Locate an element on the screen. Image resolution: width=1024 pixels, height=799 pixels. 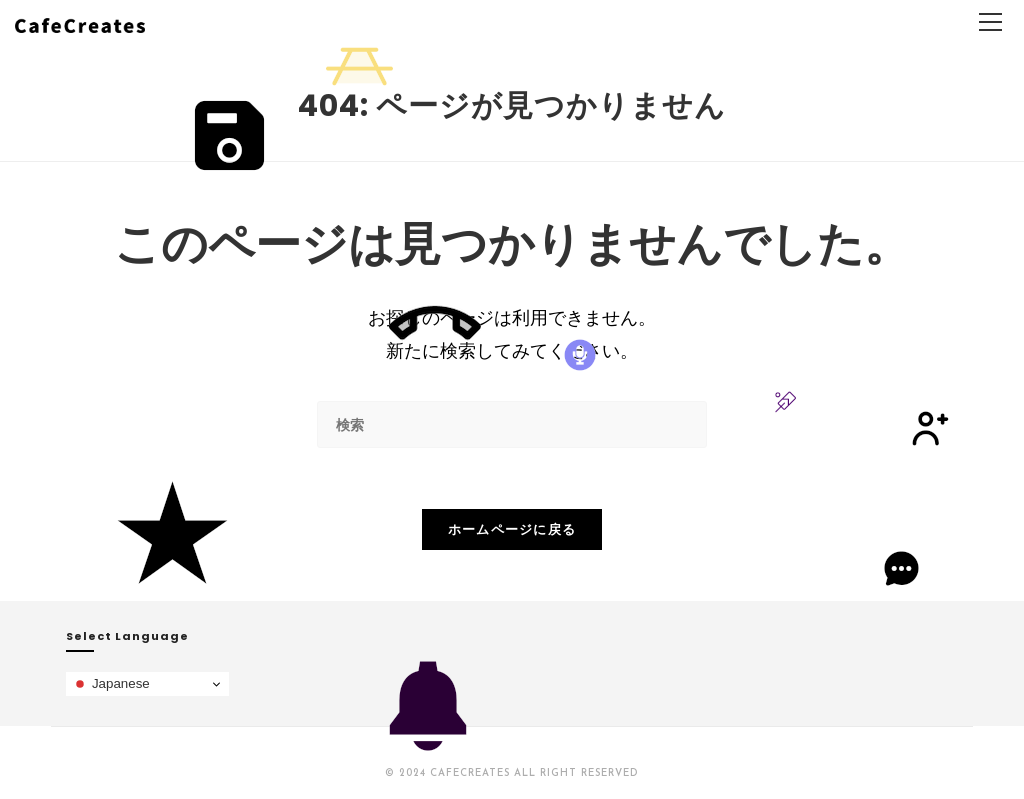
save current file or document is located at coordinates (229, 135).